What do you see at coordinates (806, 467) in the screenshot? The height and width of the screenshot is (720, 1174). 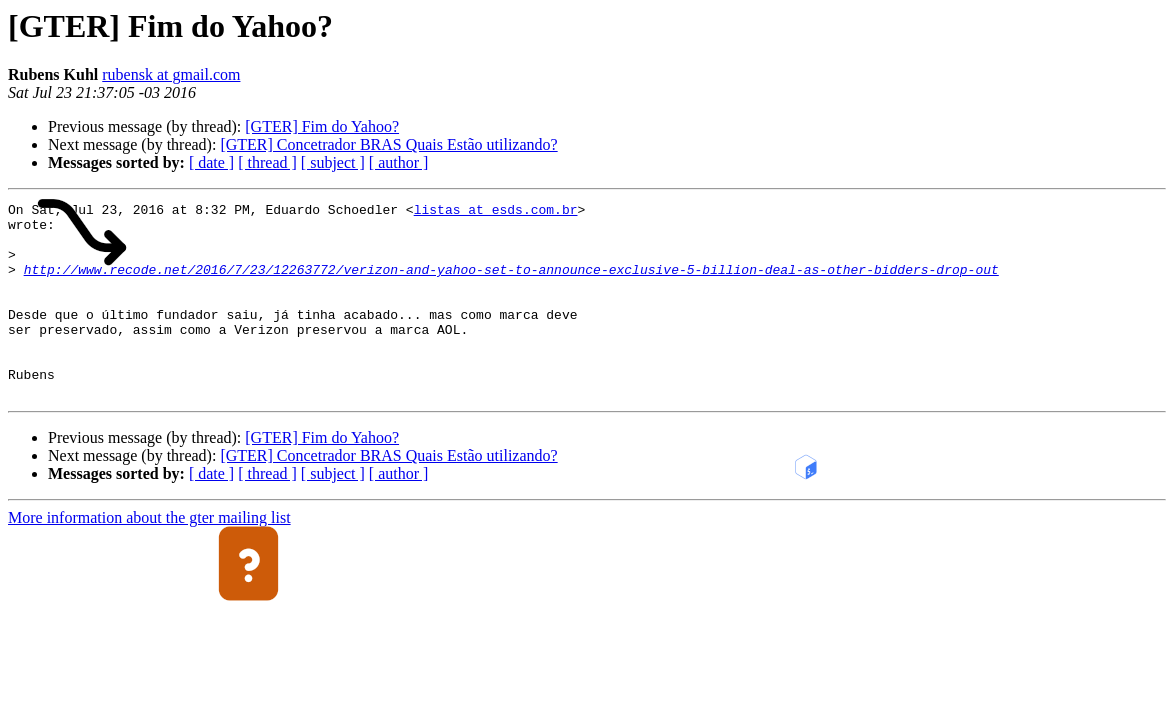 I see `open bash terminal` at bounding box center [806, 467].